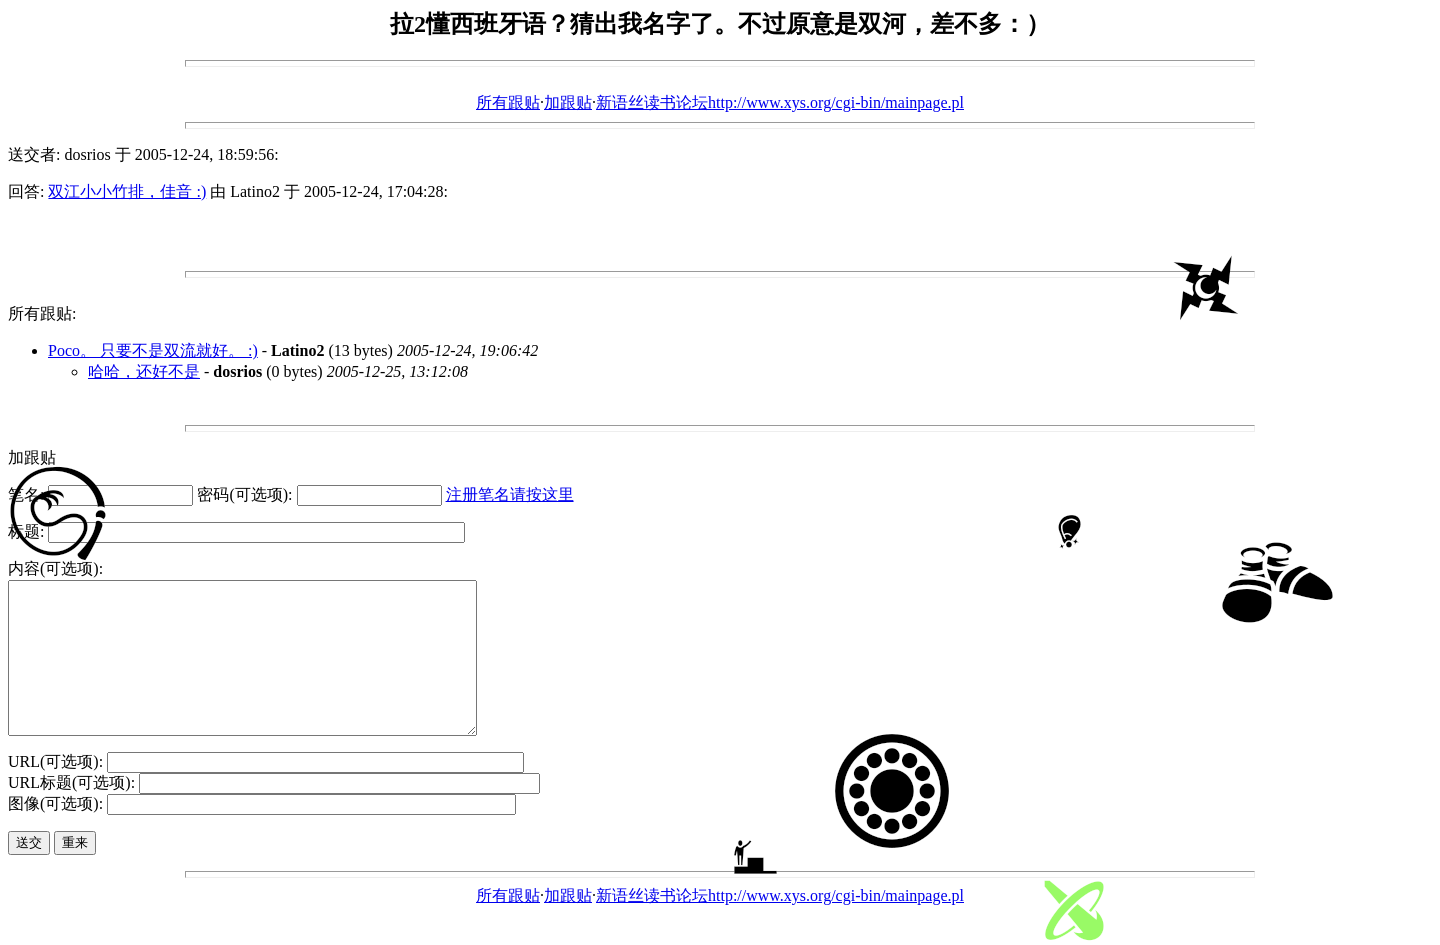  I want to click on whip weapon item in a game inventory, so click(57, 512).